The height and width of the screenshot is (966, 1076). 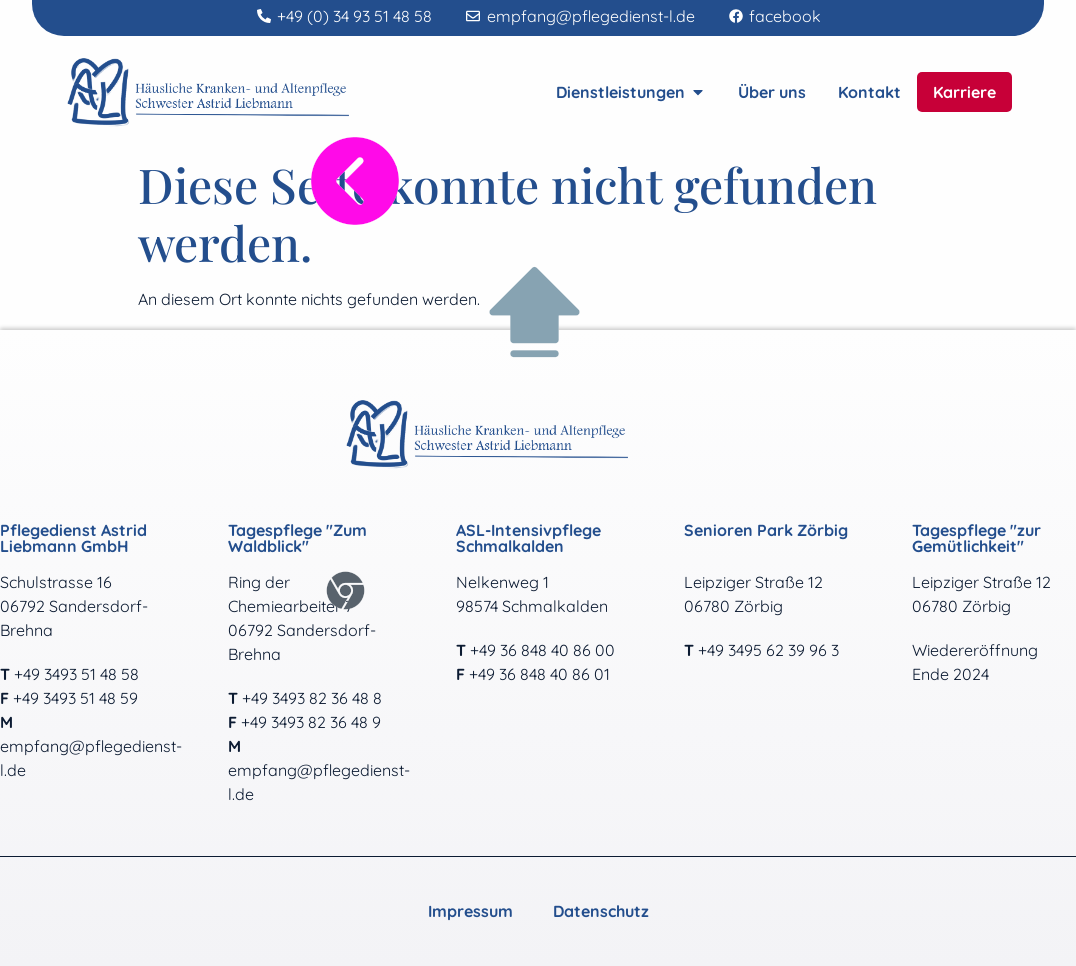 What do you see at coordinates (355, 181) in the screenshot?
I see `go back to the previous screen` at bounding box center [355, 181].